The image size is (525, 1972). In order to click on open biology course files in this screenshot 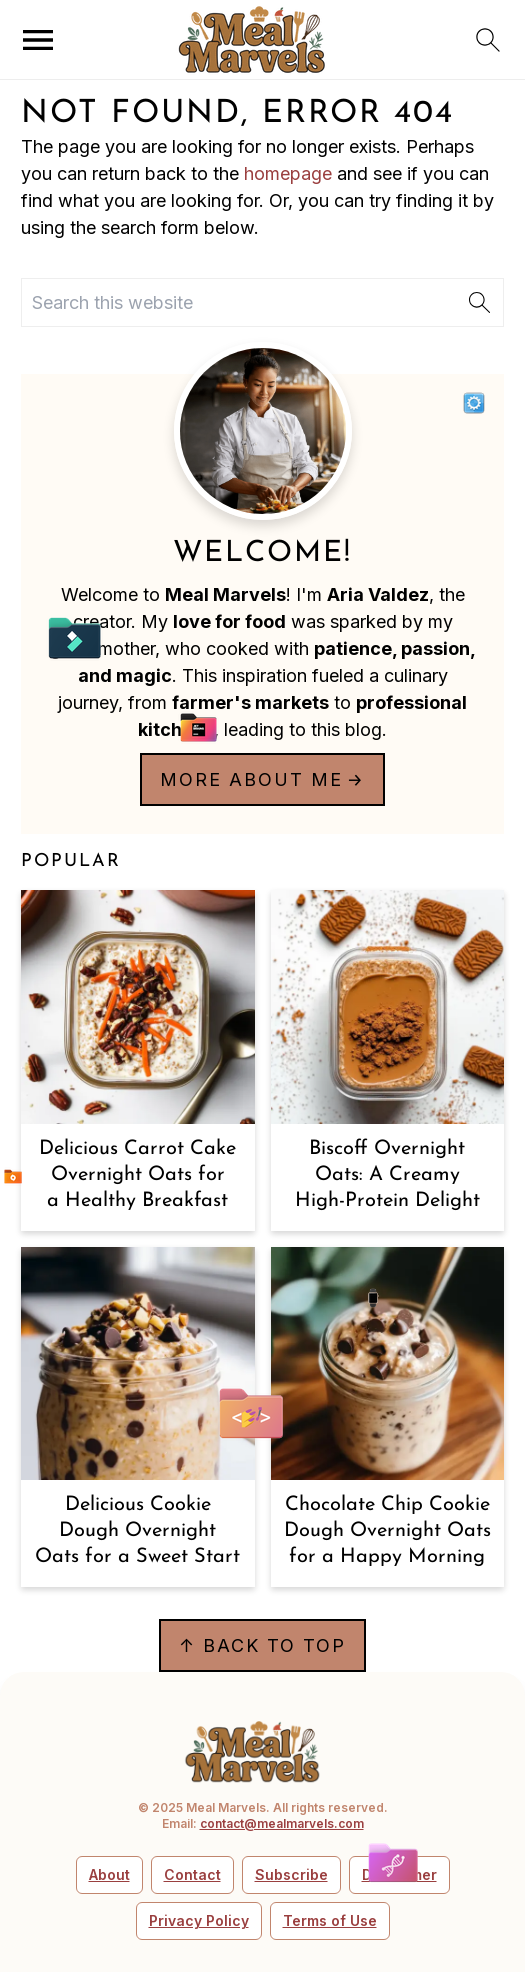, I will do `click(393, 1864)`.